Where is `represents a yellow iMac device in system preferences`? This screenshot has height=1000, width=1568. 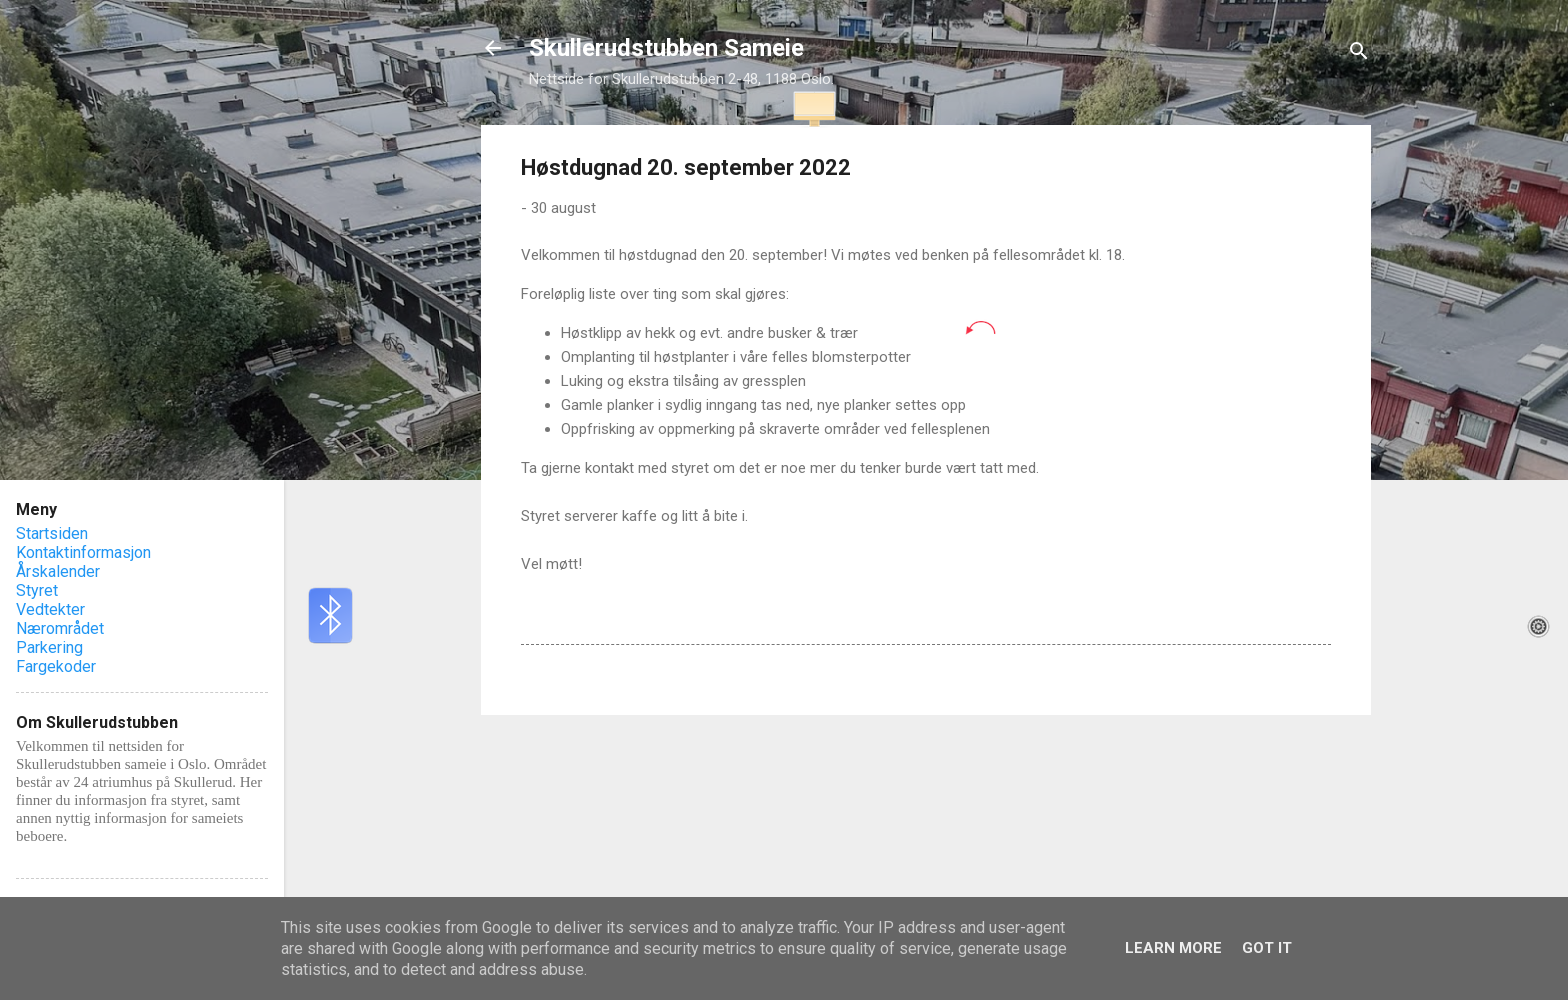
represents a yellow iMac device in system preferences is located at coordinates (814, 108).